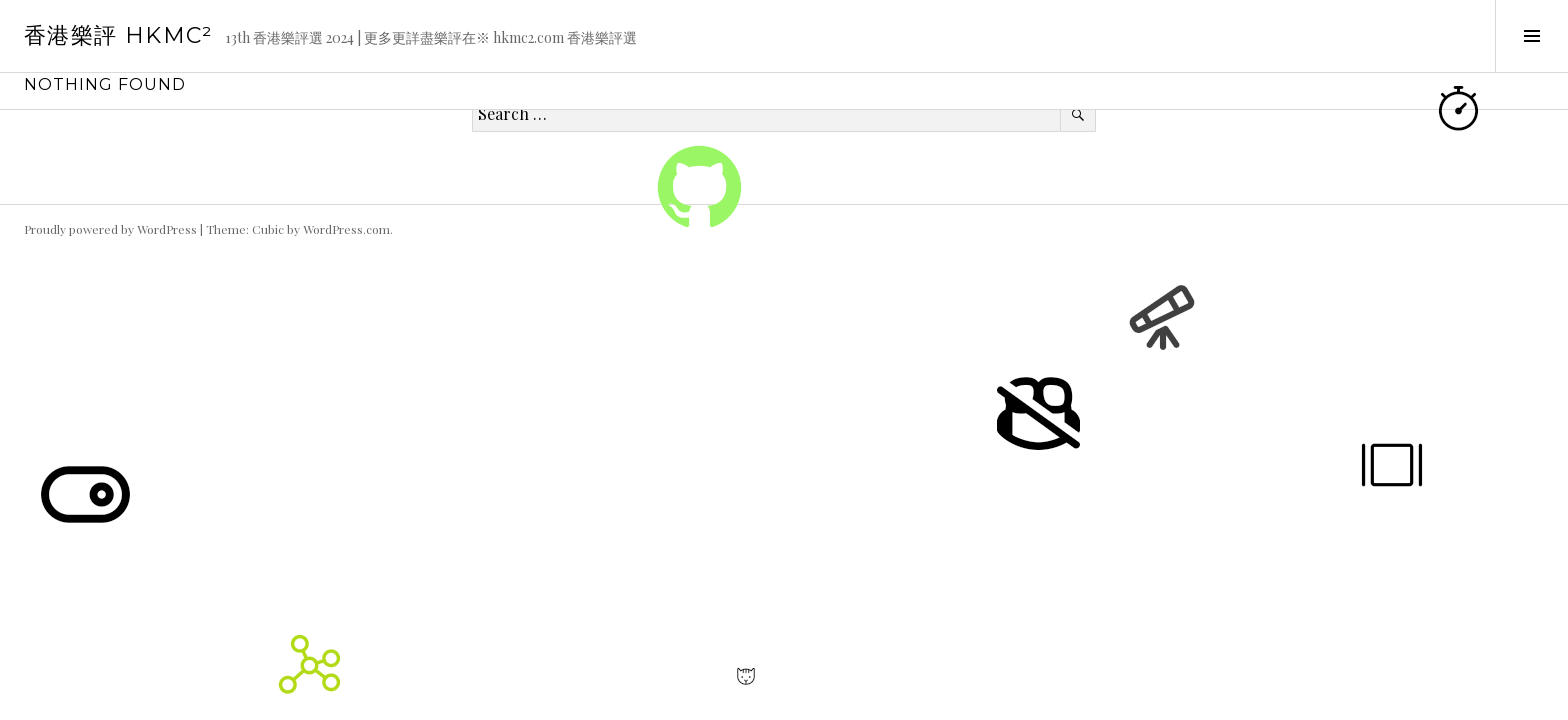 The height and width of the screenshot is (720, 1568). Describe the element at coordinates (699, 187) in the screenshot. I see `view project on github` at that location.